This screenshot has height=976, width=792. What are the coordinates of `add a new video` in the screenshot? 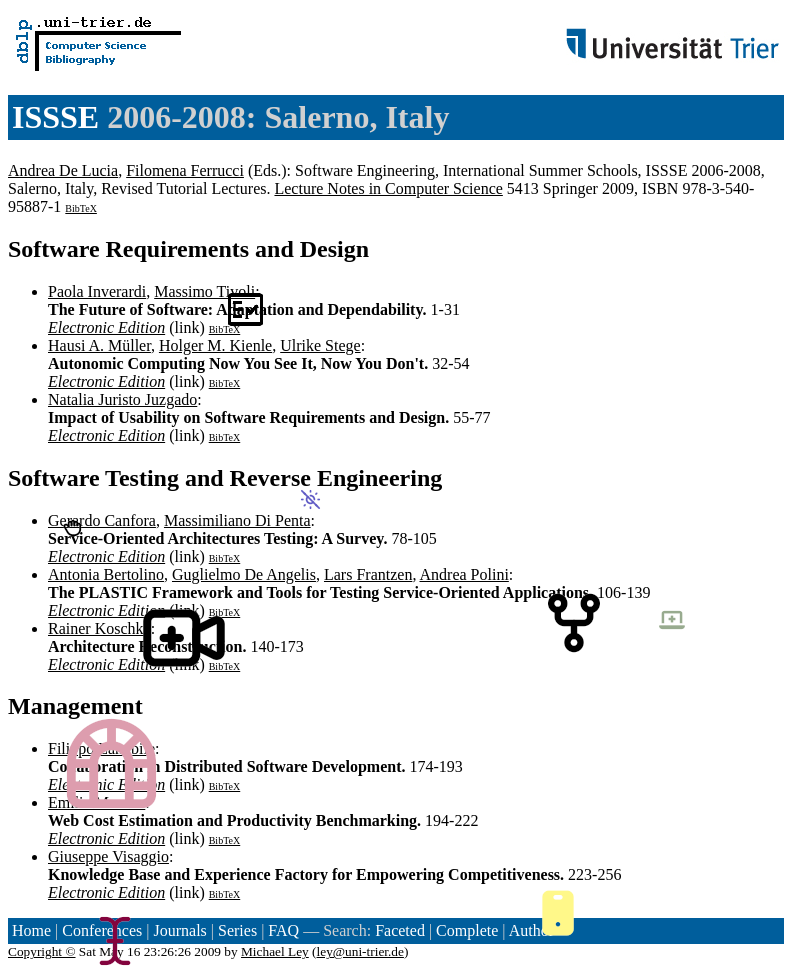 It's located at (184, 638).